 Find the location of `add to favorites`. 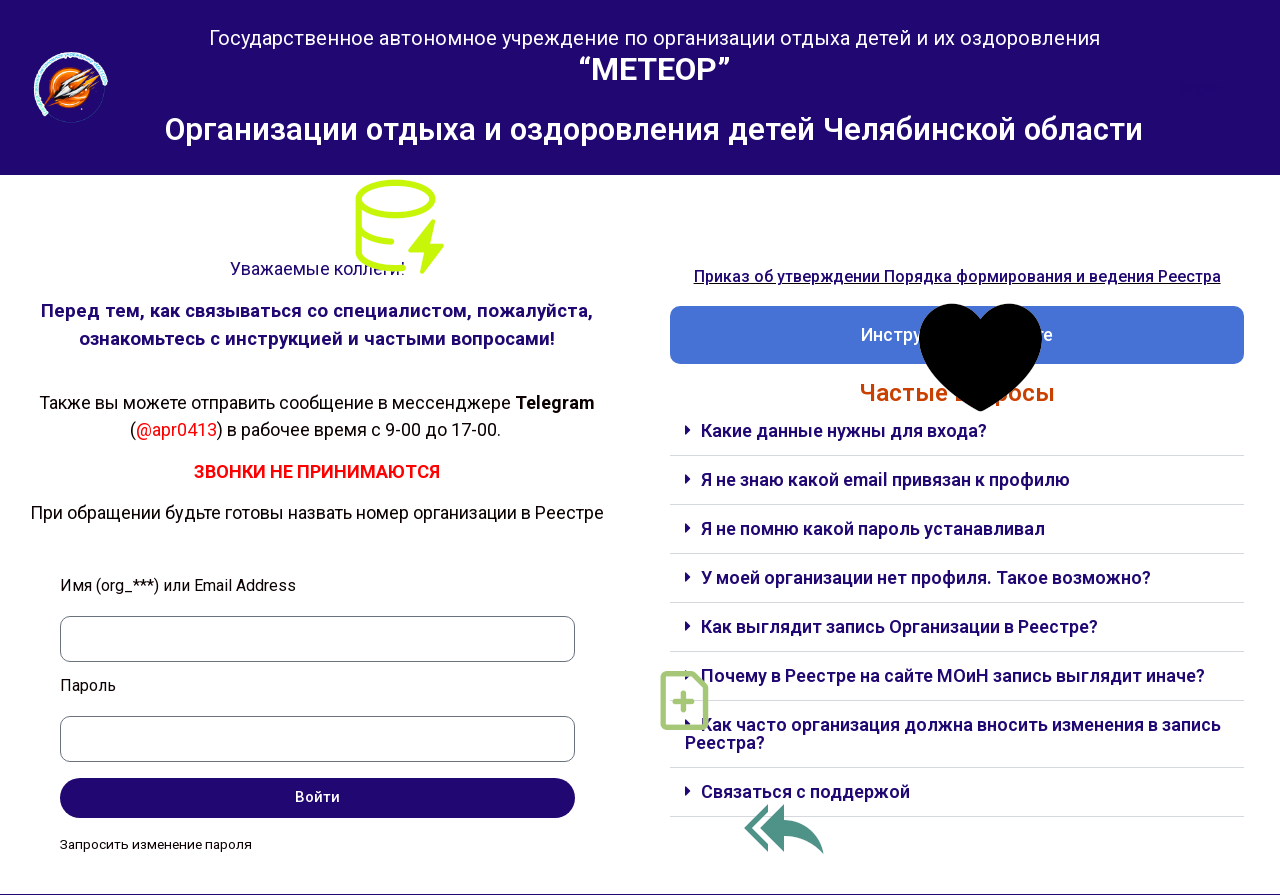

add to favorites is located at coordinates (980, 357).